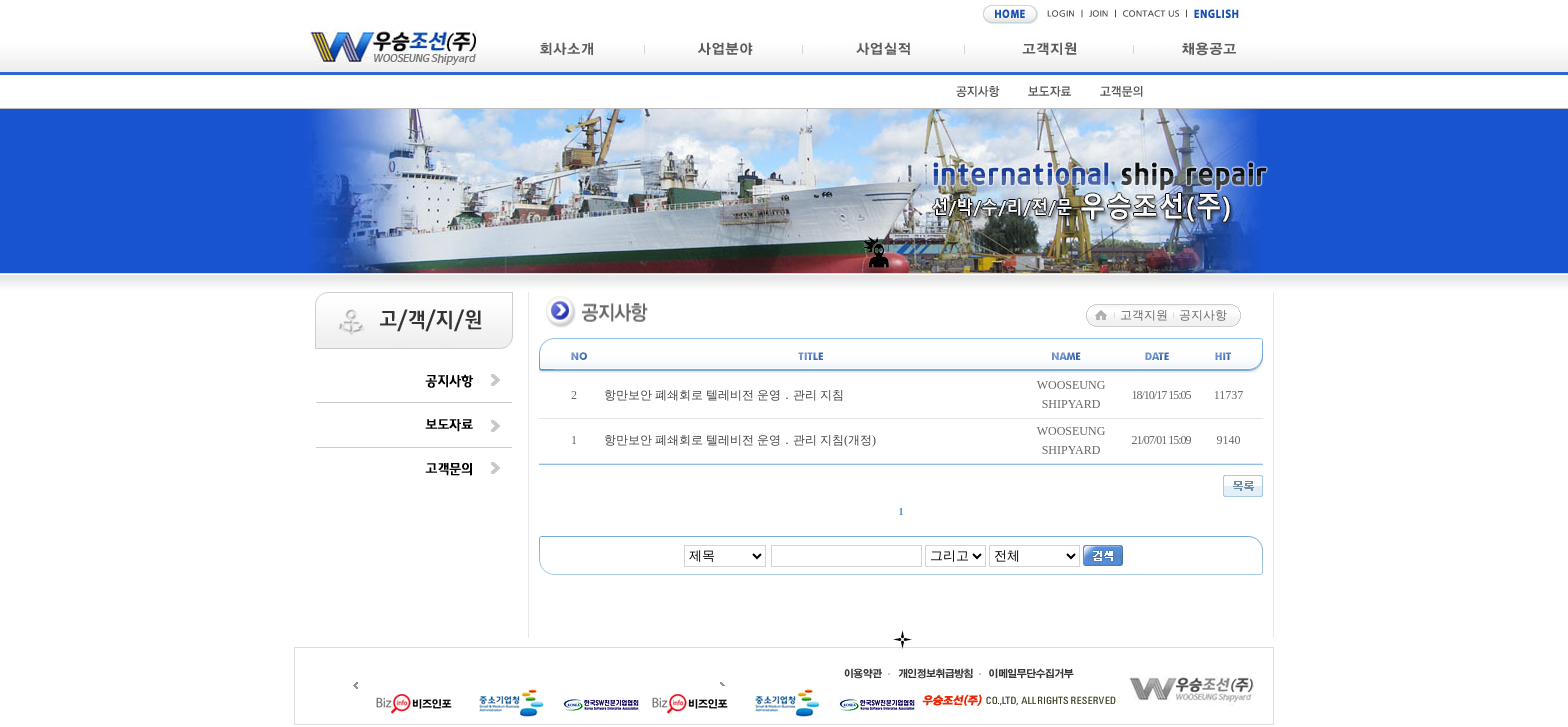 This screenshot has width=1568, height=727. What do you see at coordinates (902, 639) in the screenshot?
I see `initialize spike trap or hazard` at bounding box center [902, 639].